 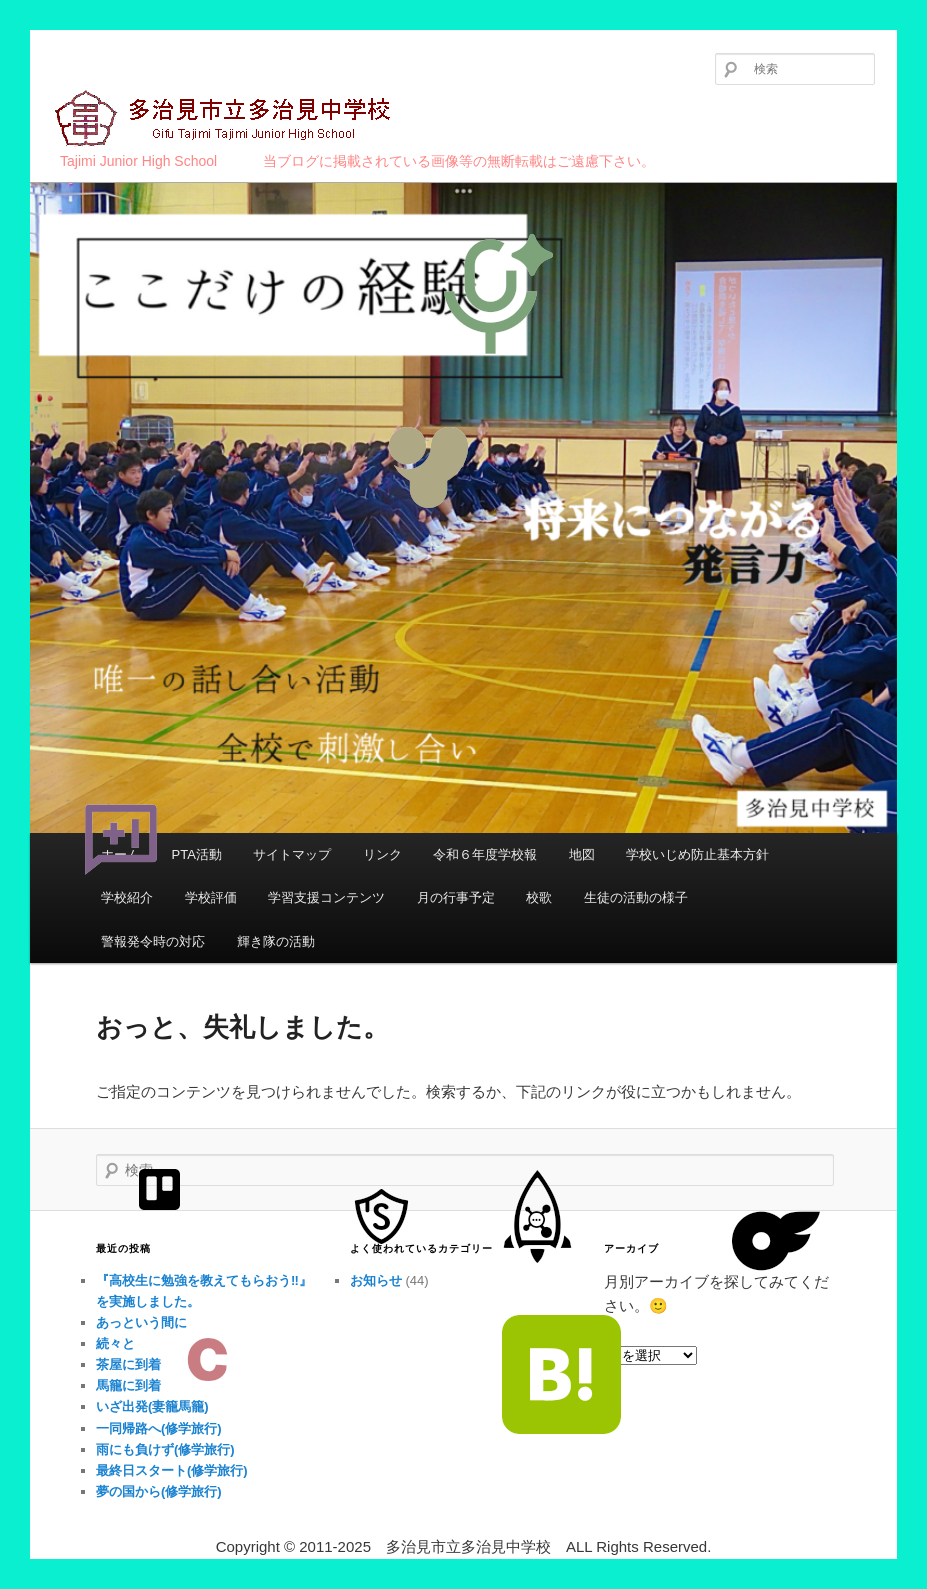 I want to click on open the YOLO anonymous messaging app, so click(x=428, y=467).